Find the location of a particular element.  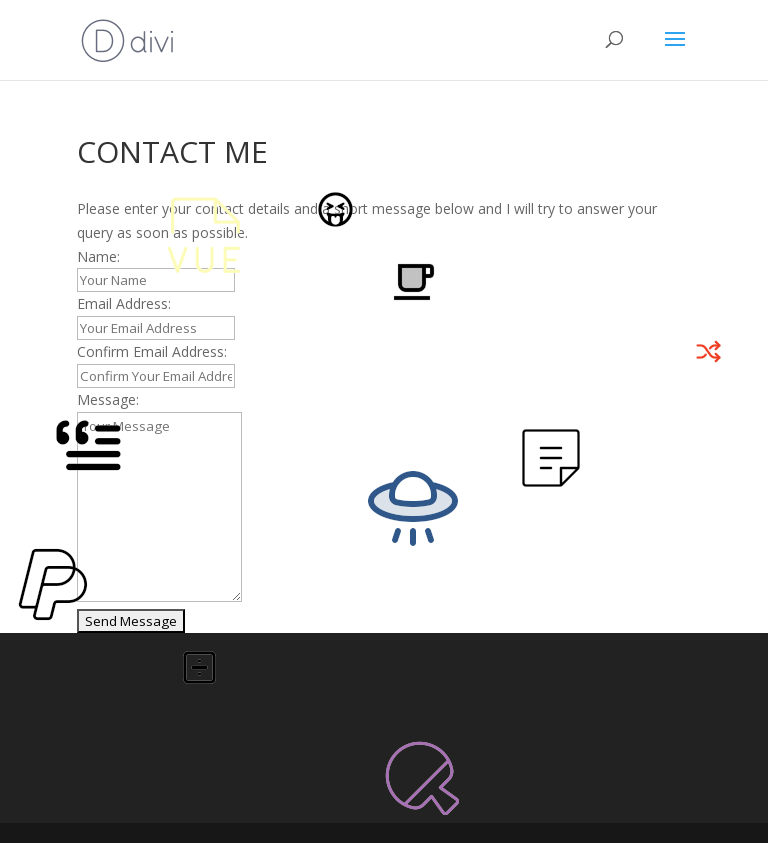

access ping pong or table tennis game is located at coordinates (421, 777).